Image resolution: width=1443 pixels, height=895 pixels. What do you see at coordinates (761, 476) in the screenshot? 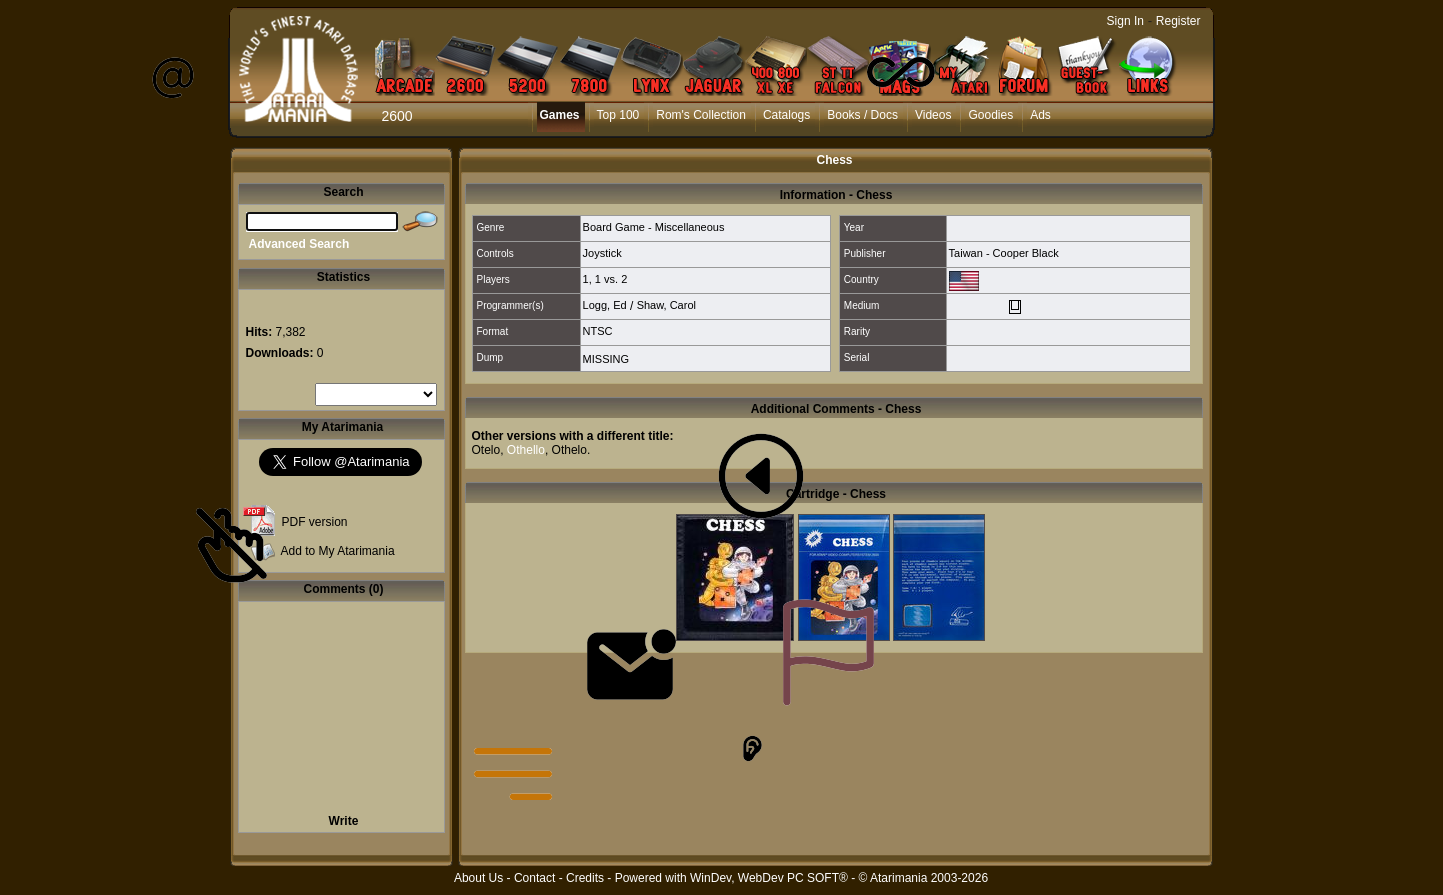
I see `go back to the previous screen` at bounding box center [761, 476].